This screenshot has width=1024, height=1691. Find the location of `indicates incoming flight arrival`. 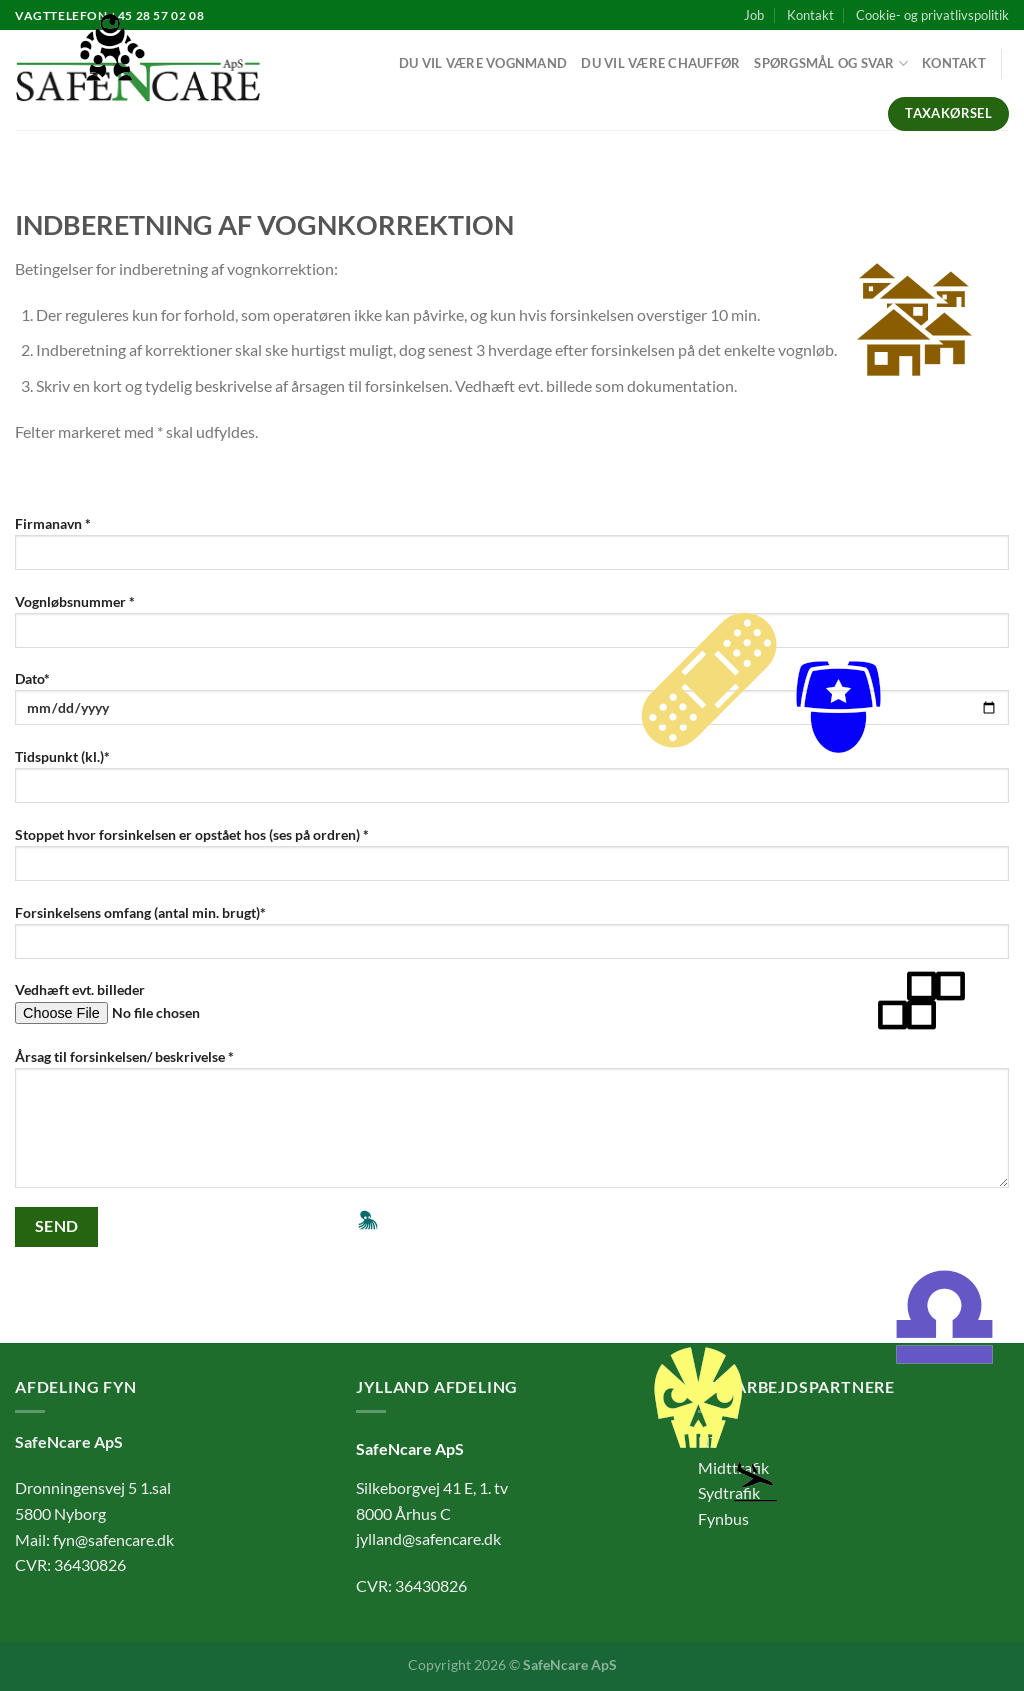

indicates incoming flight arrival is located at coordinates (755, 1482).